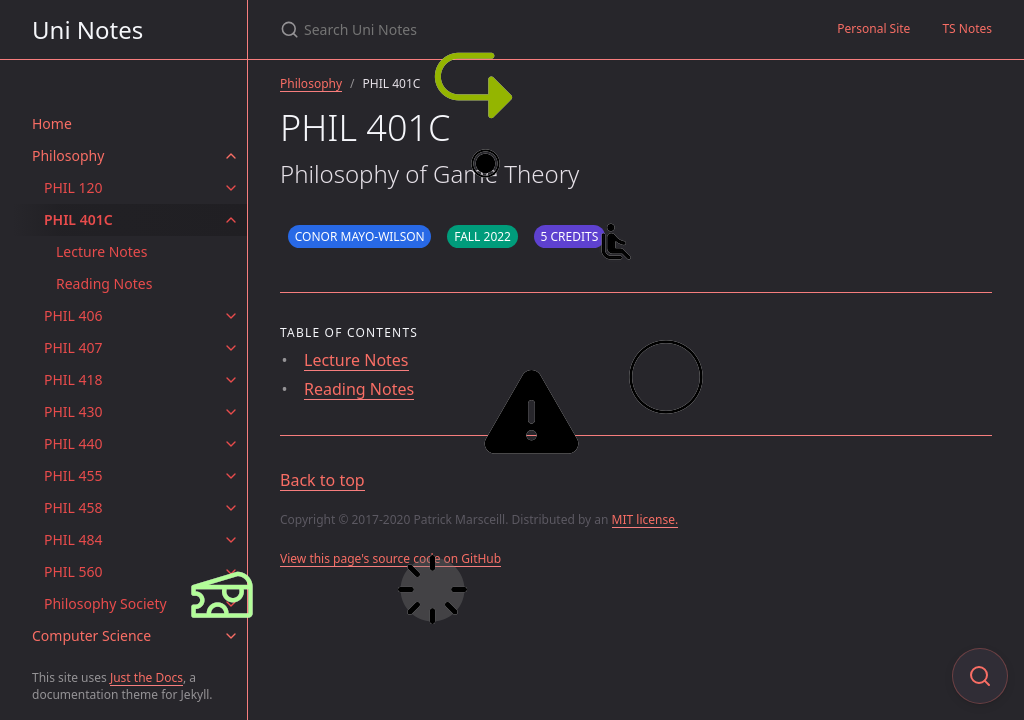 The width and height of the screenshot is (1024, 720). I want to click on redo last action, so click(473, 82).